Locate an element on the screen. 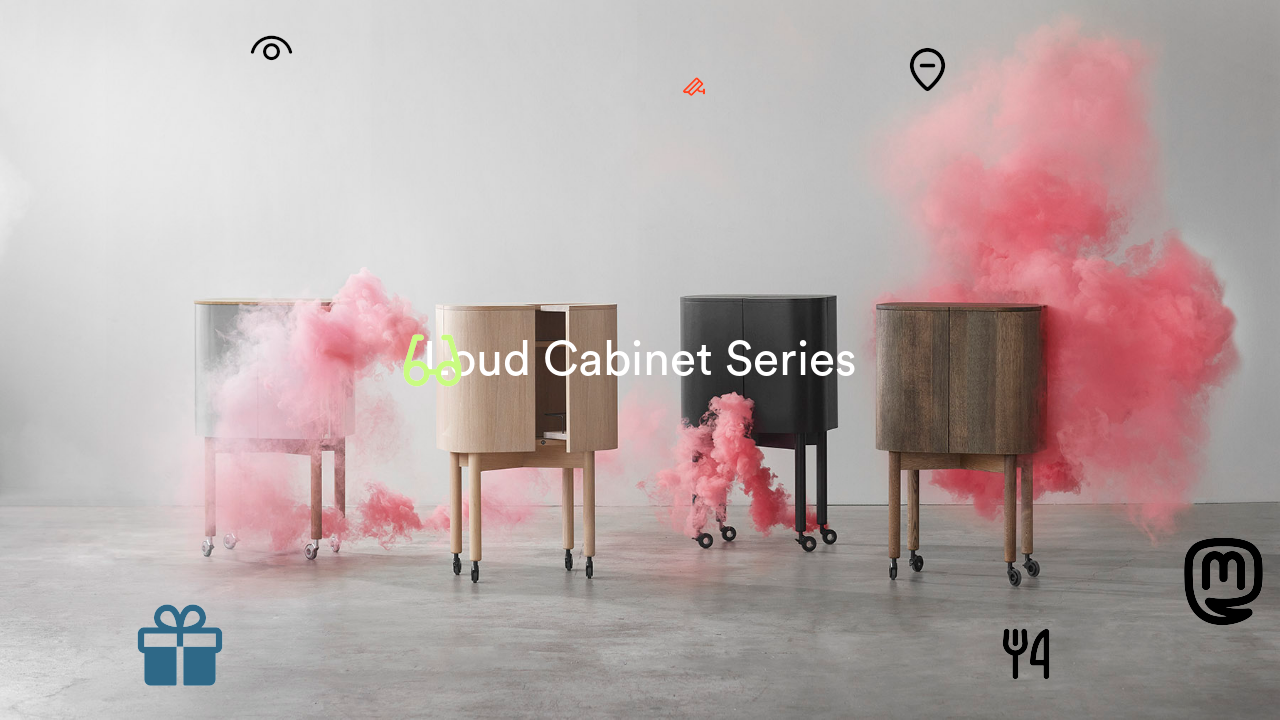 This screenshot has width=1280, height=720. view or redeem a gift is located at coordinates (180, 650).